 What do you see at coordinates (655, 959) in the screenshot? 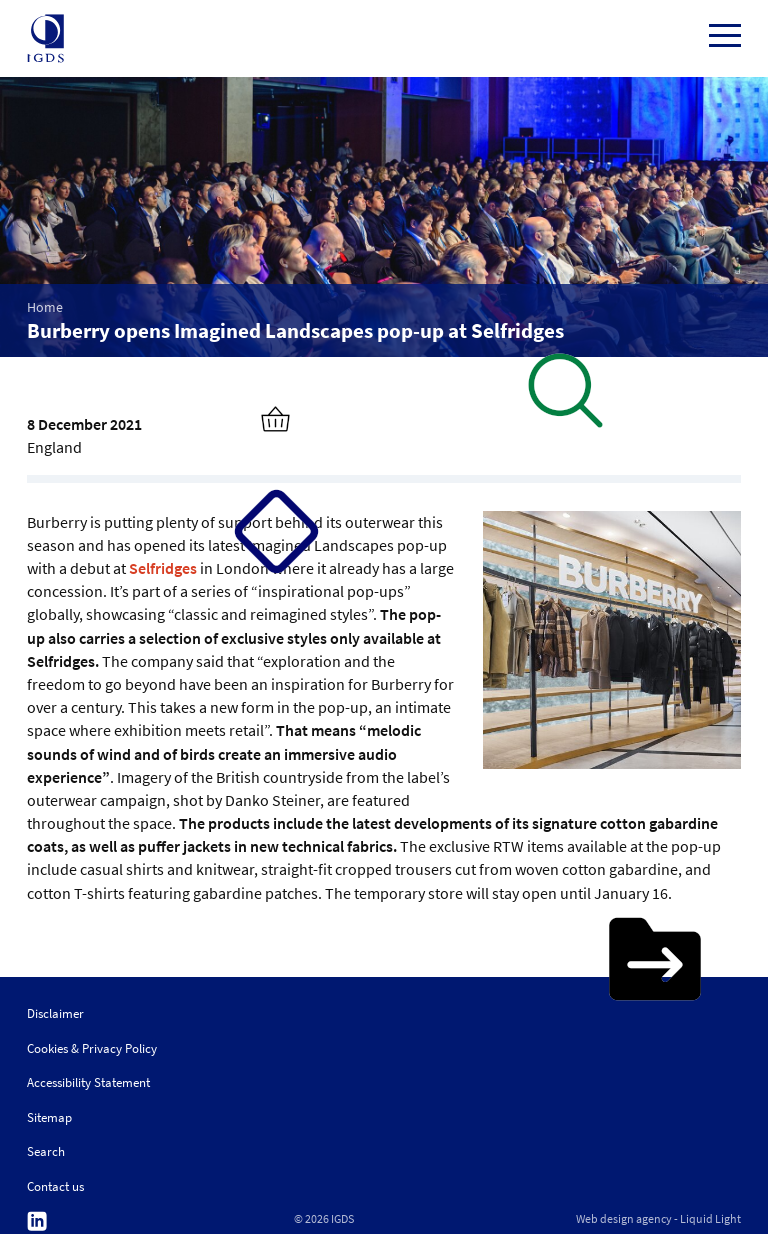
I see `access a linked submodule or external repository` at bounding box center [655, 959].